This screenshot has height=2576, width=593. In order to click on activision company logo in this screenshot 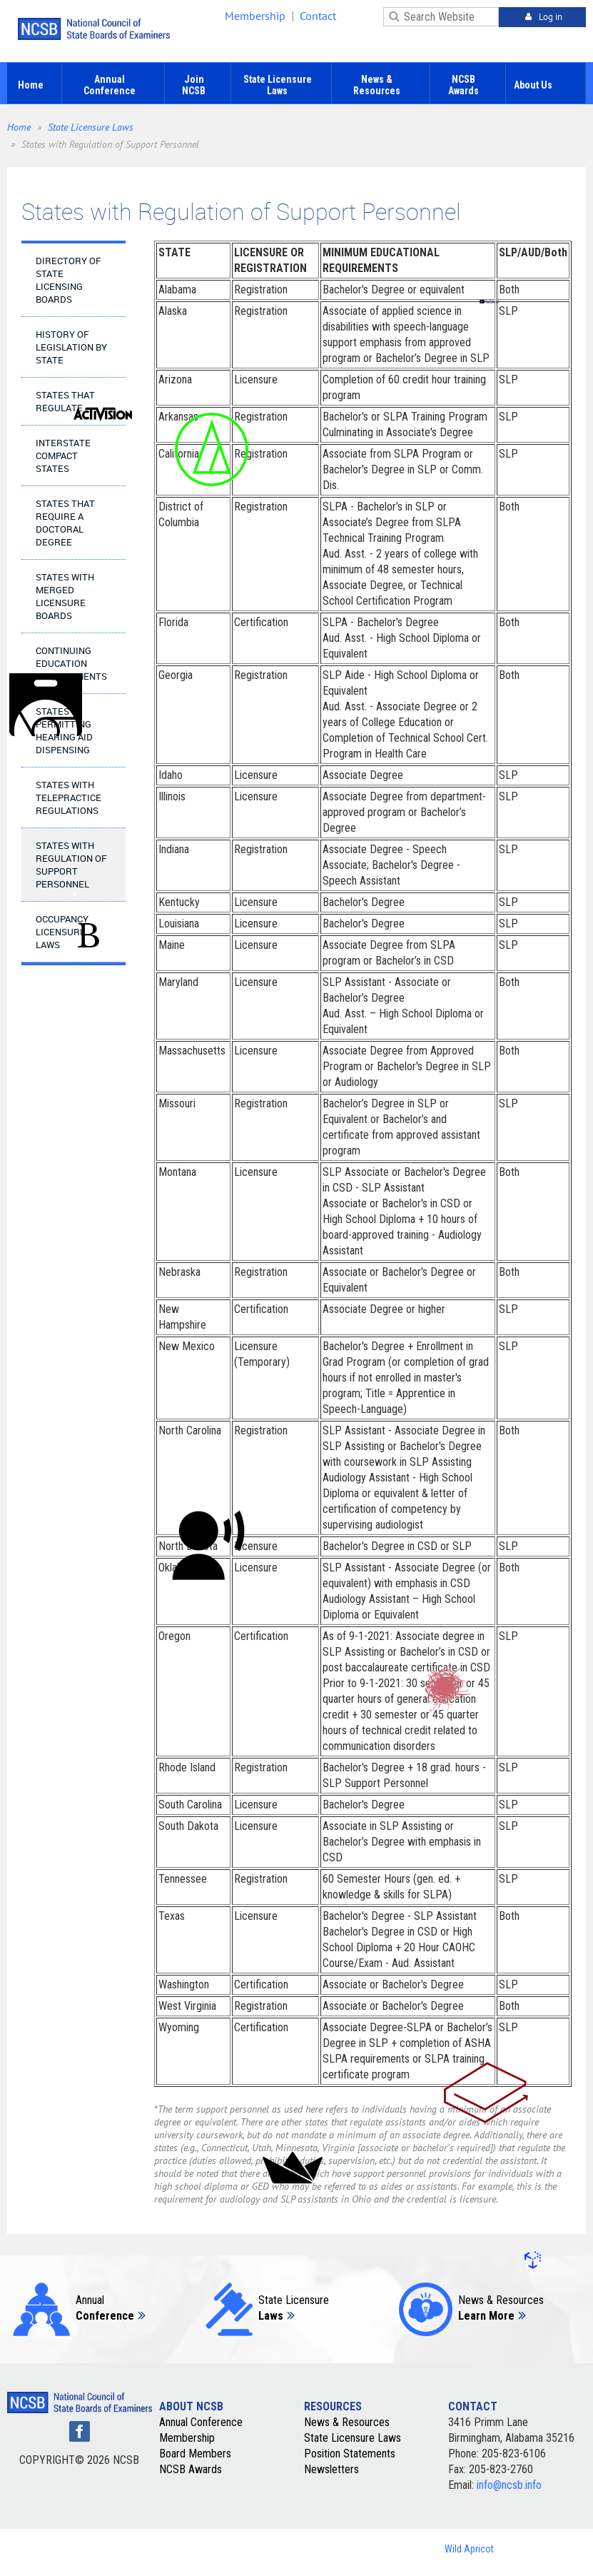, I will do `click(103, 414)`.